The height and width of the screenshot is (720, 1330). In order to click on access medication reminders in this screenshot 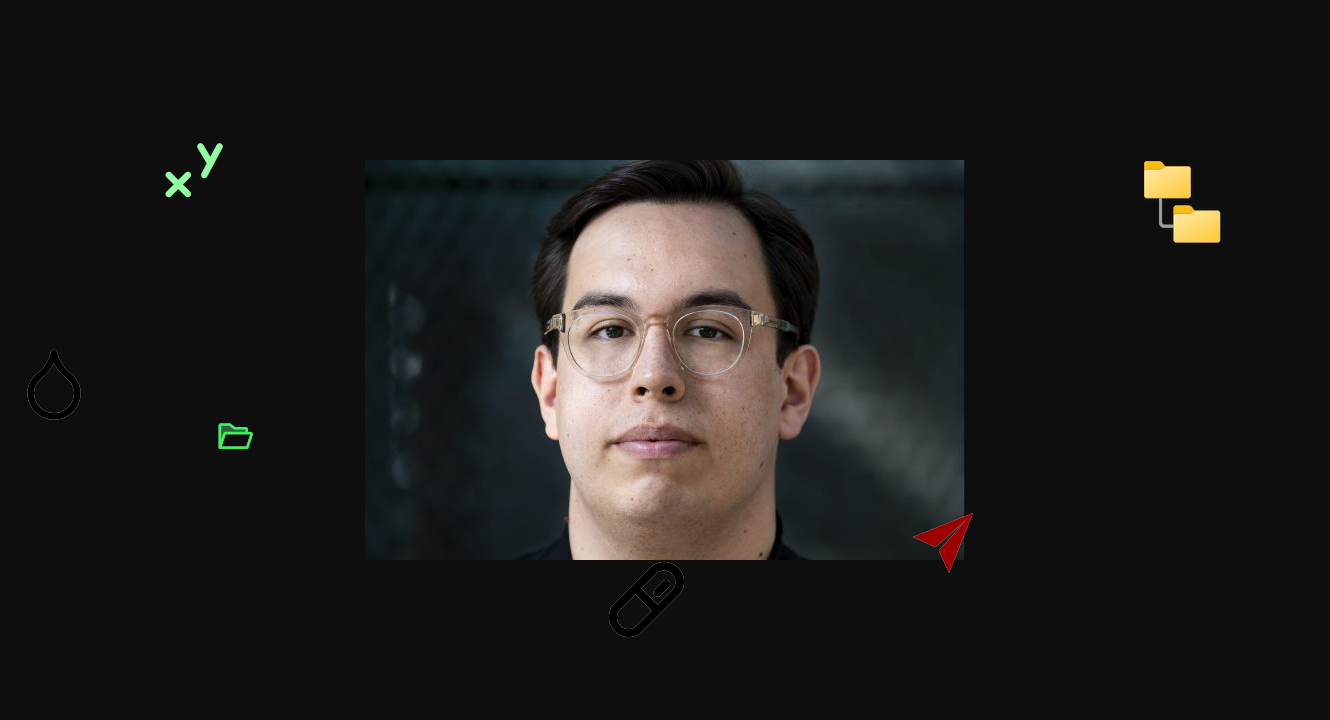, I will do `click(646, 599)`.